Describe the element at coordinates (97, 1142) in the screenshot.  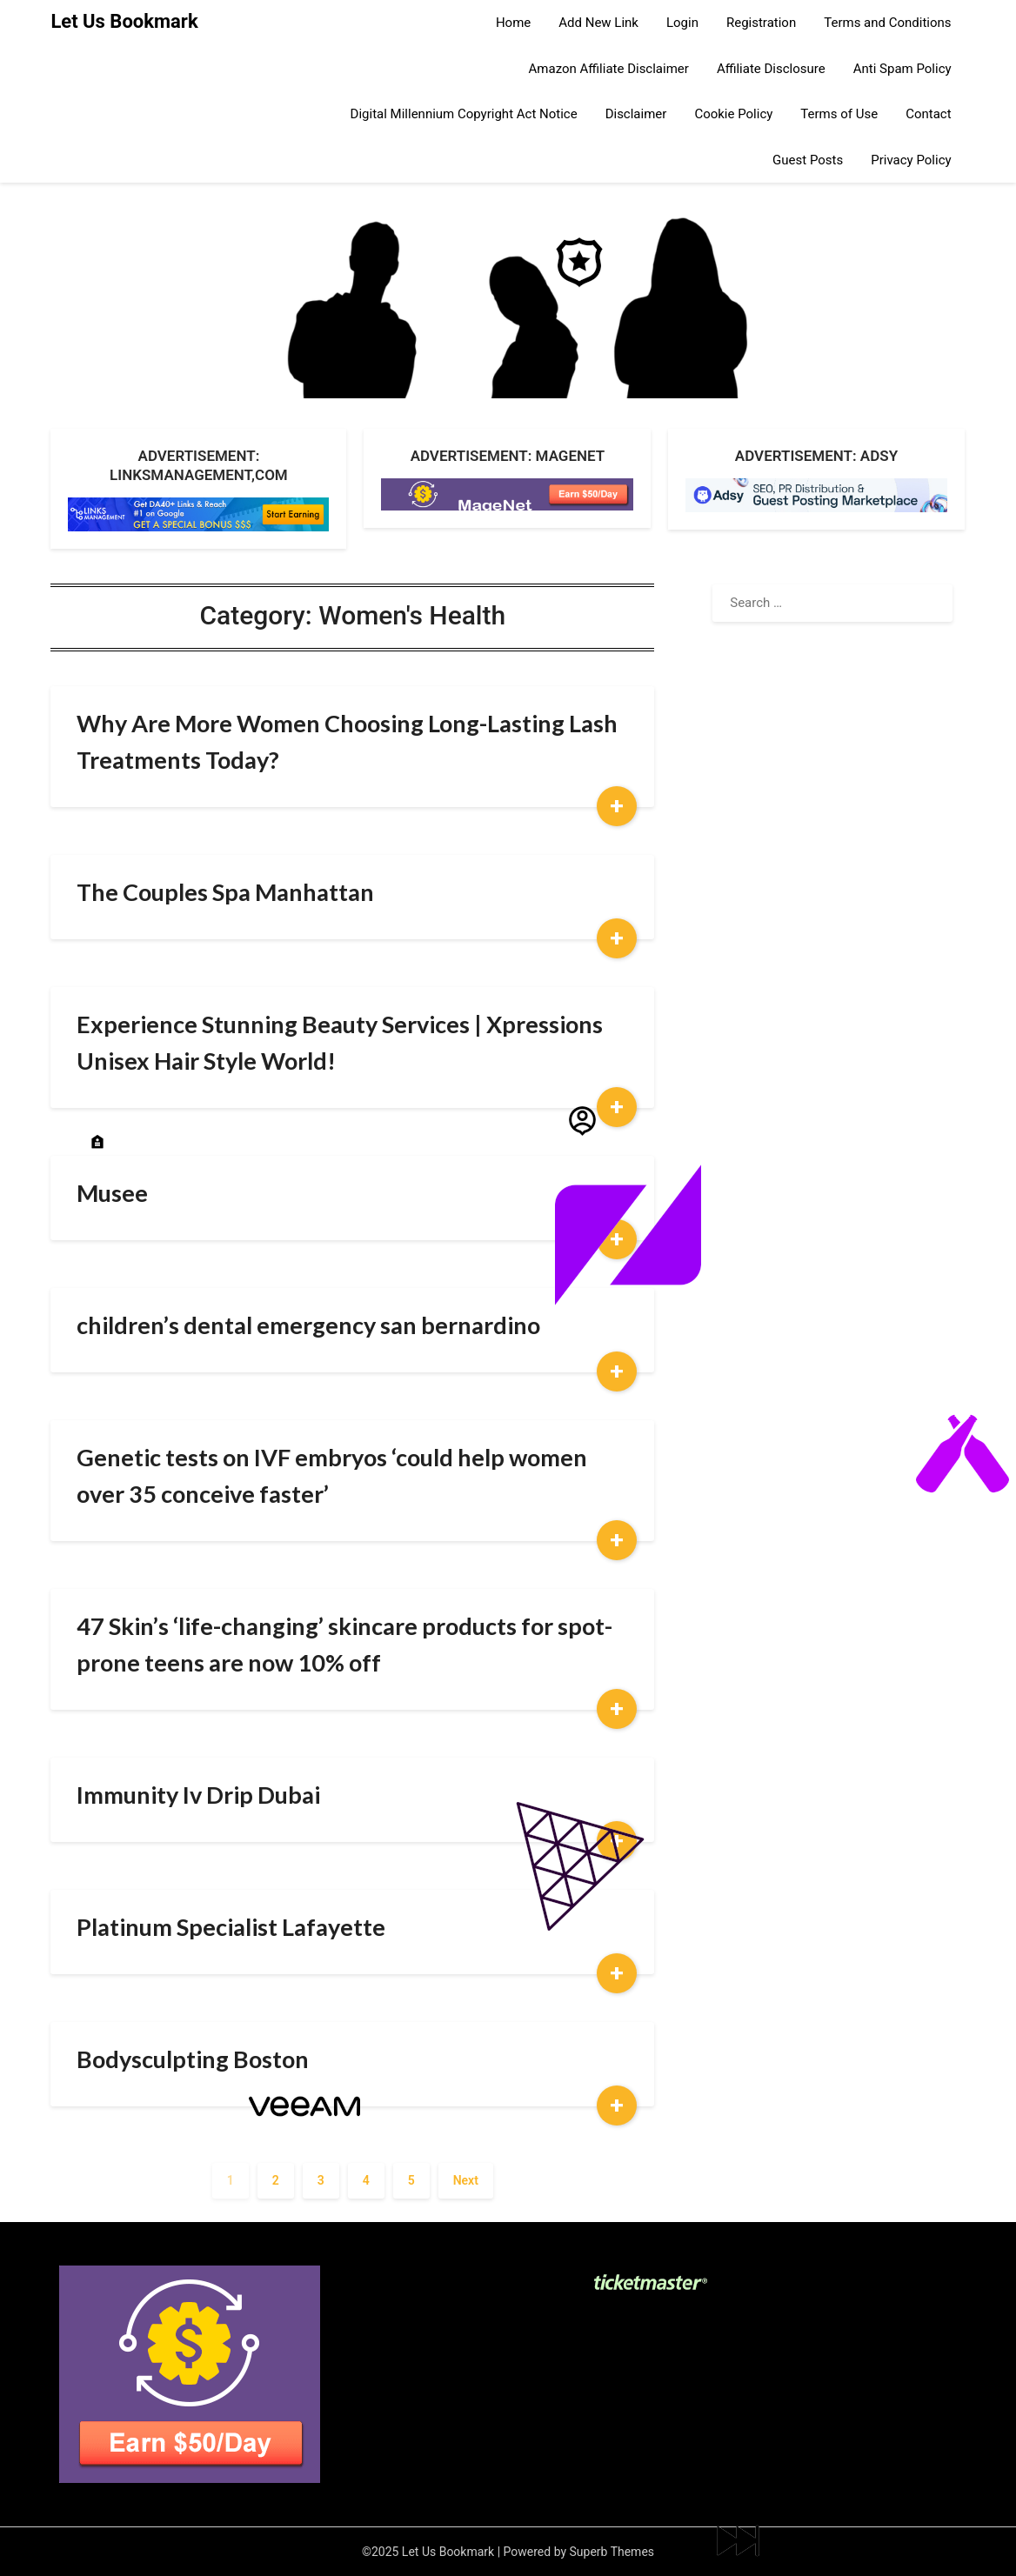
I see `view product pricing or deals` at that location.